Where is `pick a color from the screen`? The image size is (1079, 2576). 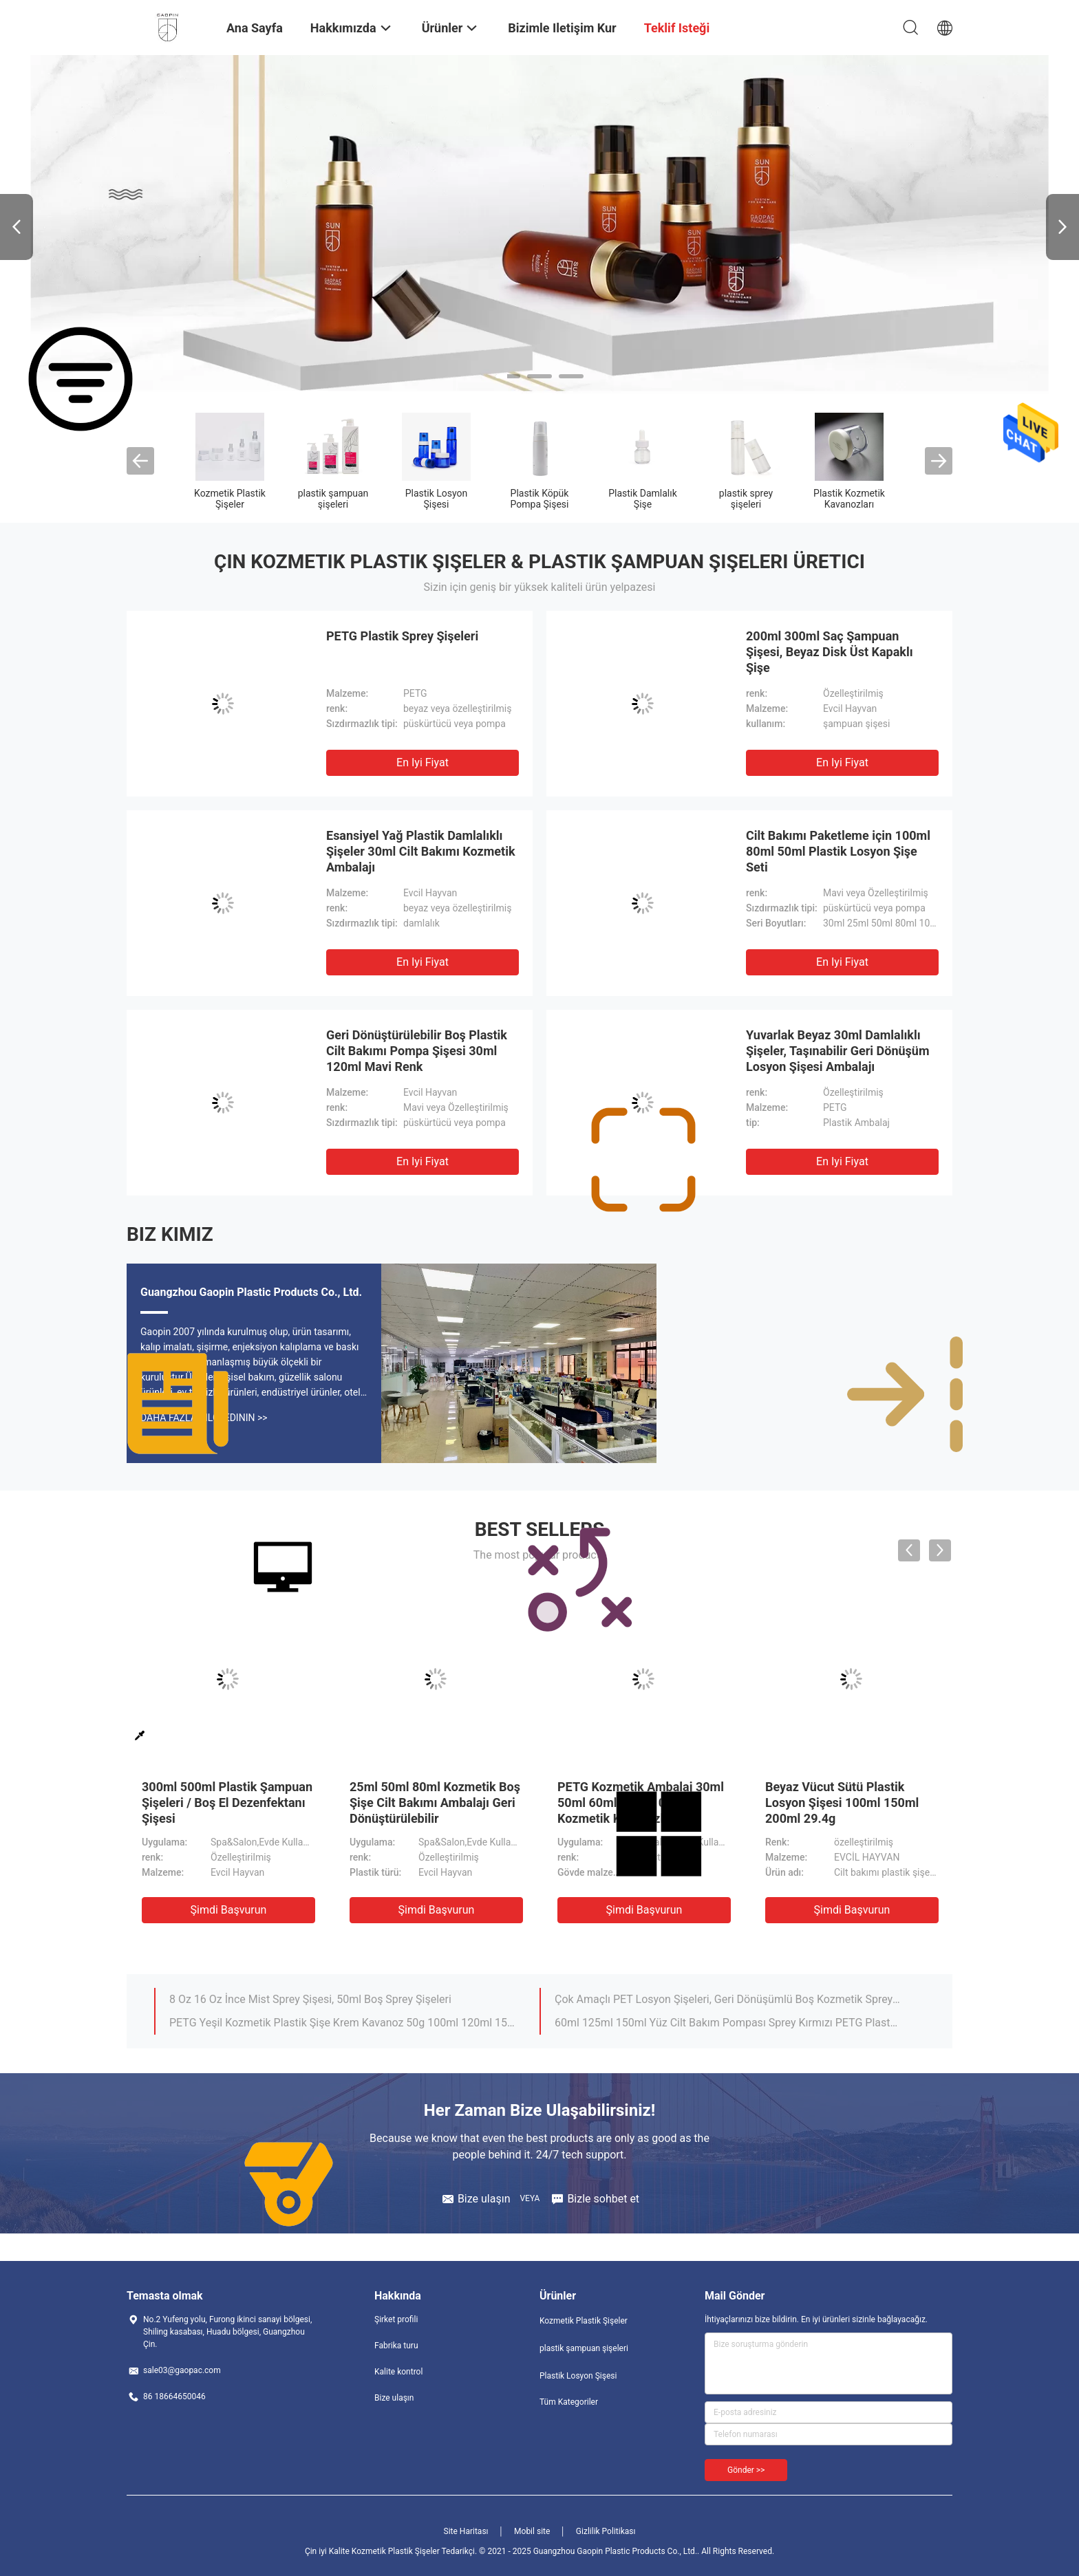
pick a color from the screen is located at coordinates (140, 1735).